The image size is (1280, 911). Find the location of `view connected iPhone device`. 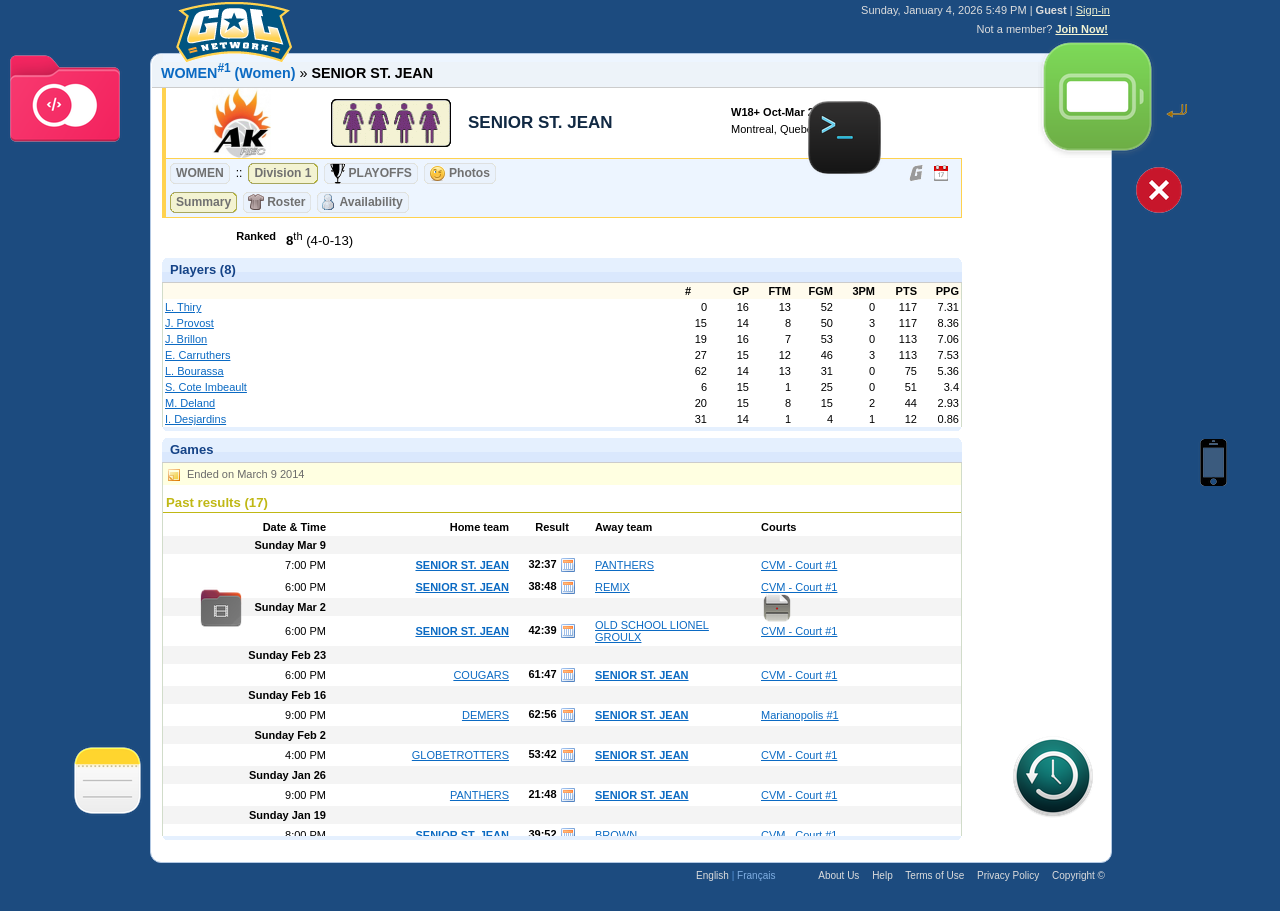

view connected iPhone device is located at coordinates (1213, 462).